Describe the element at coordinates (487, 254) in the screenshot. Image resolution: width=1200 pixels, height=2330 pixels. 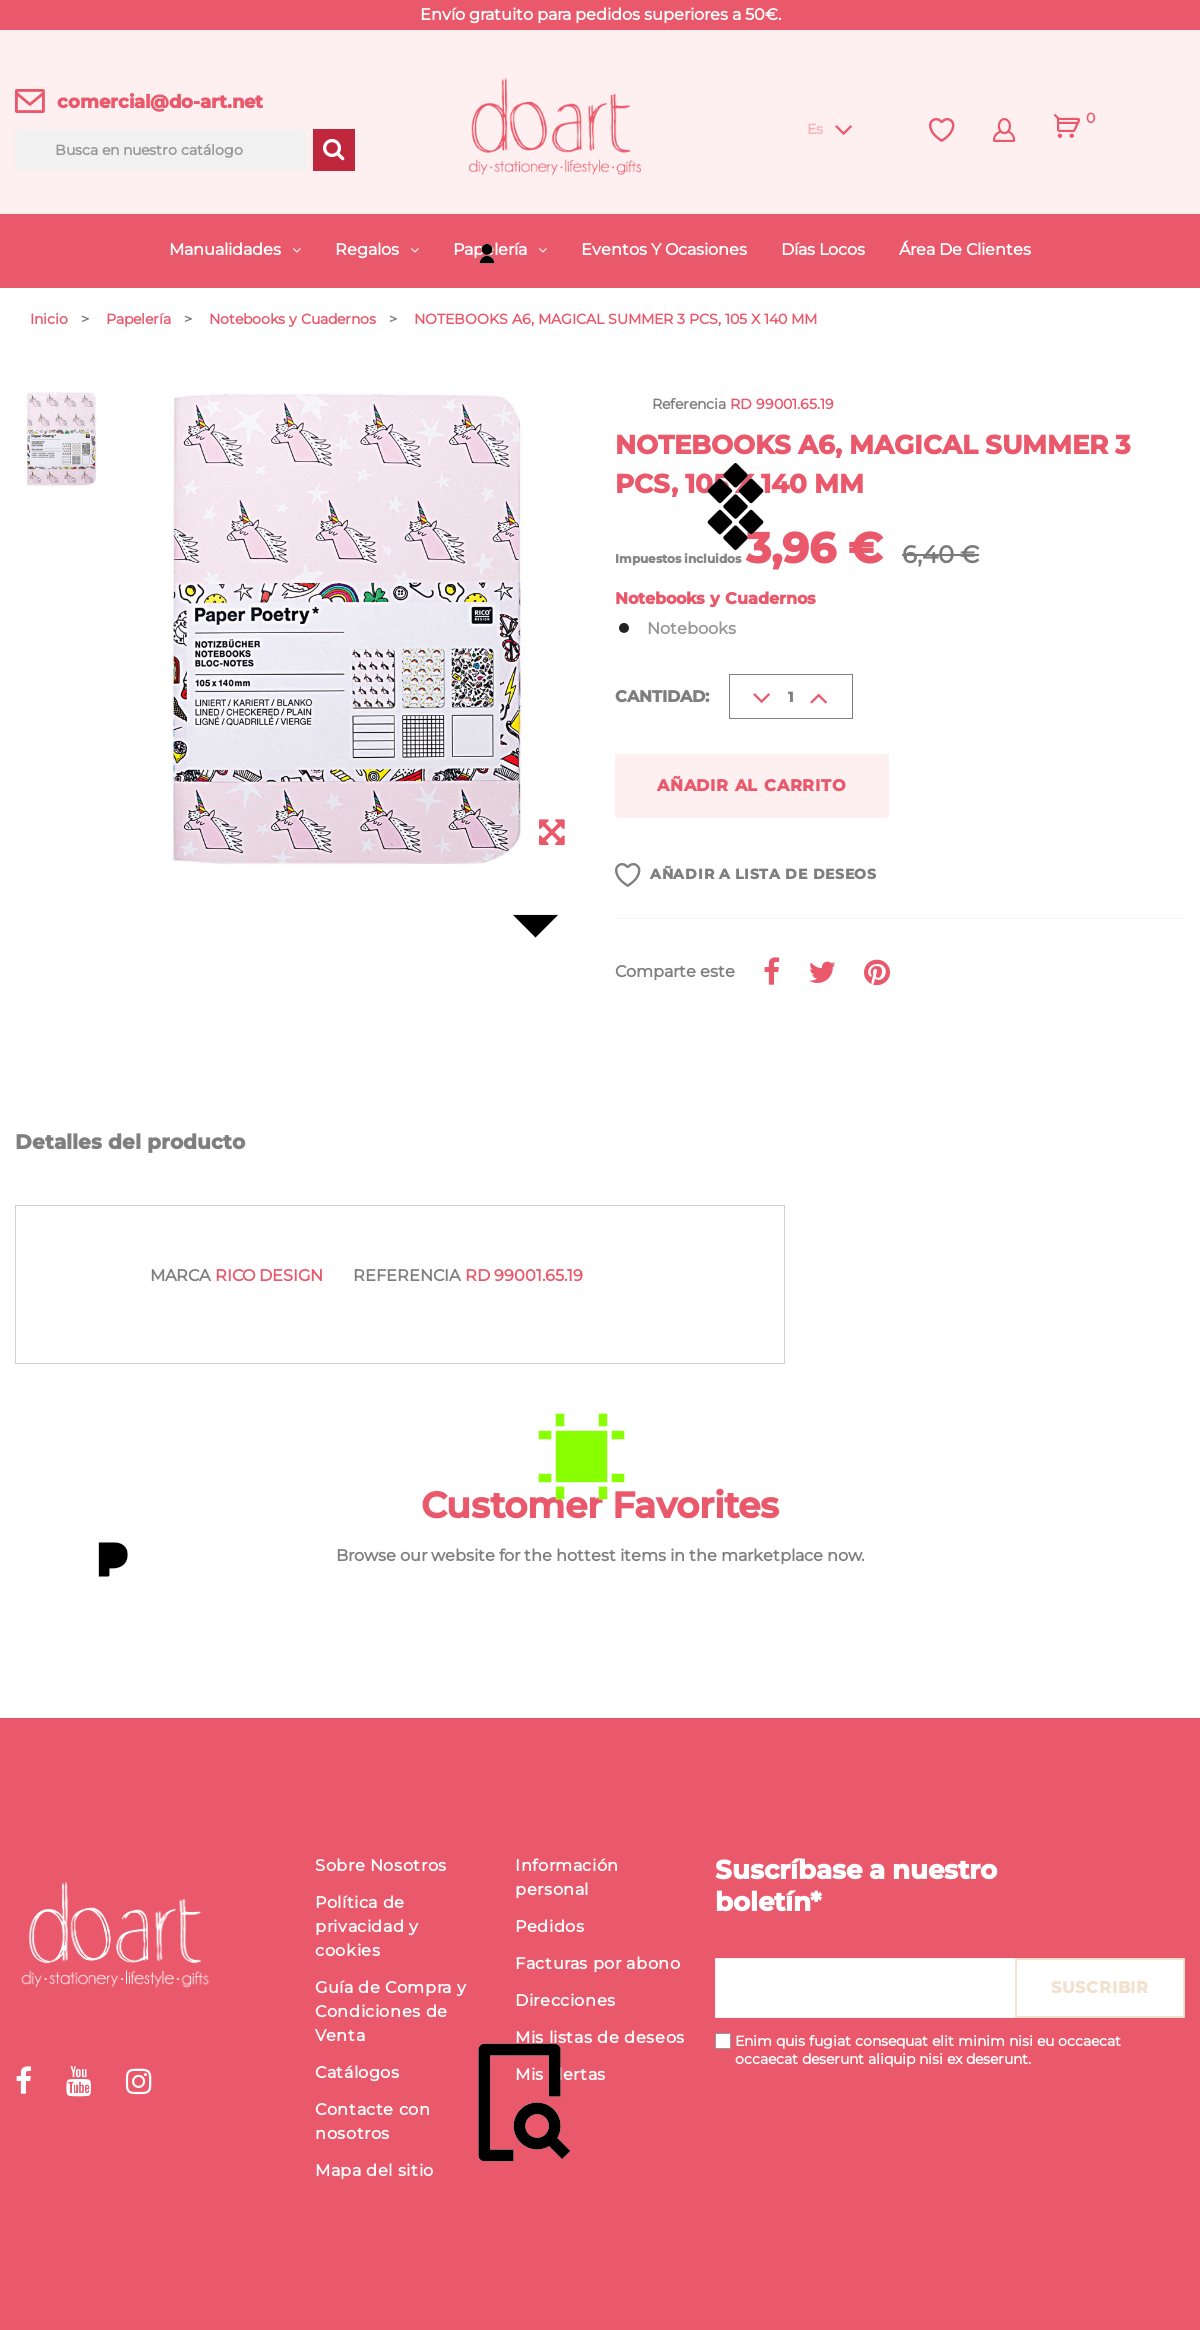
I see `view your profile` at that location.